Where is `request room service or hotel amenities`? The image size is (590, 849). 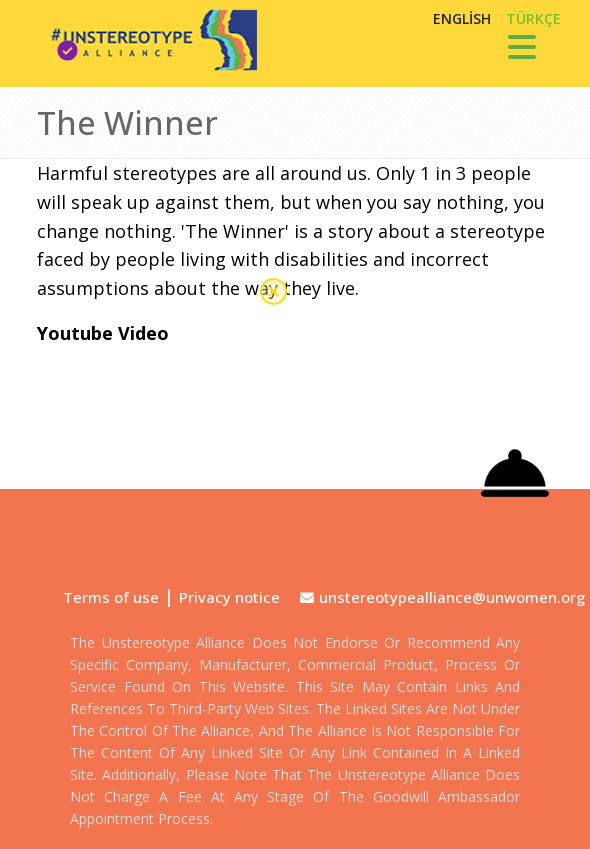 request room service or hotel amenities is located at coordinates (515, 473).